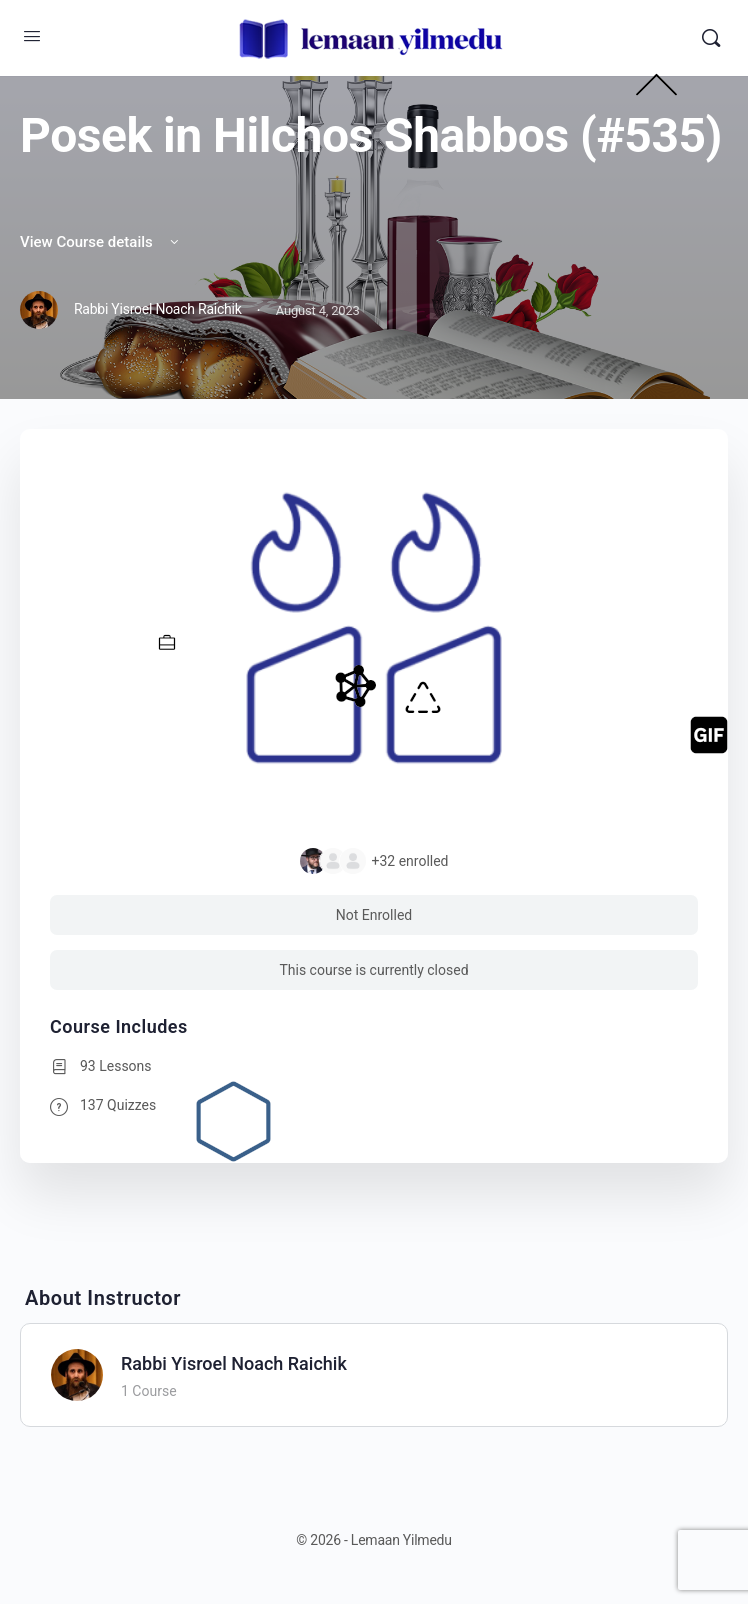  I want to click on connect to the fediverse network, so click(355, 686).